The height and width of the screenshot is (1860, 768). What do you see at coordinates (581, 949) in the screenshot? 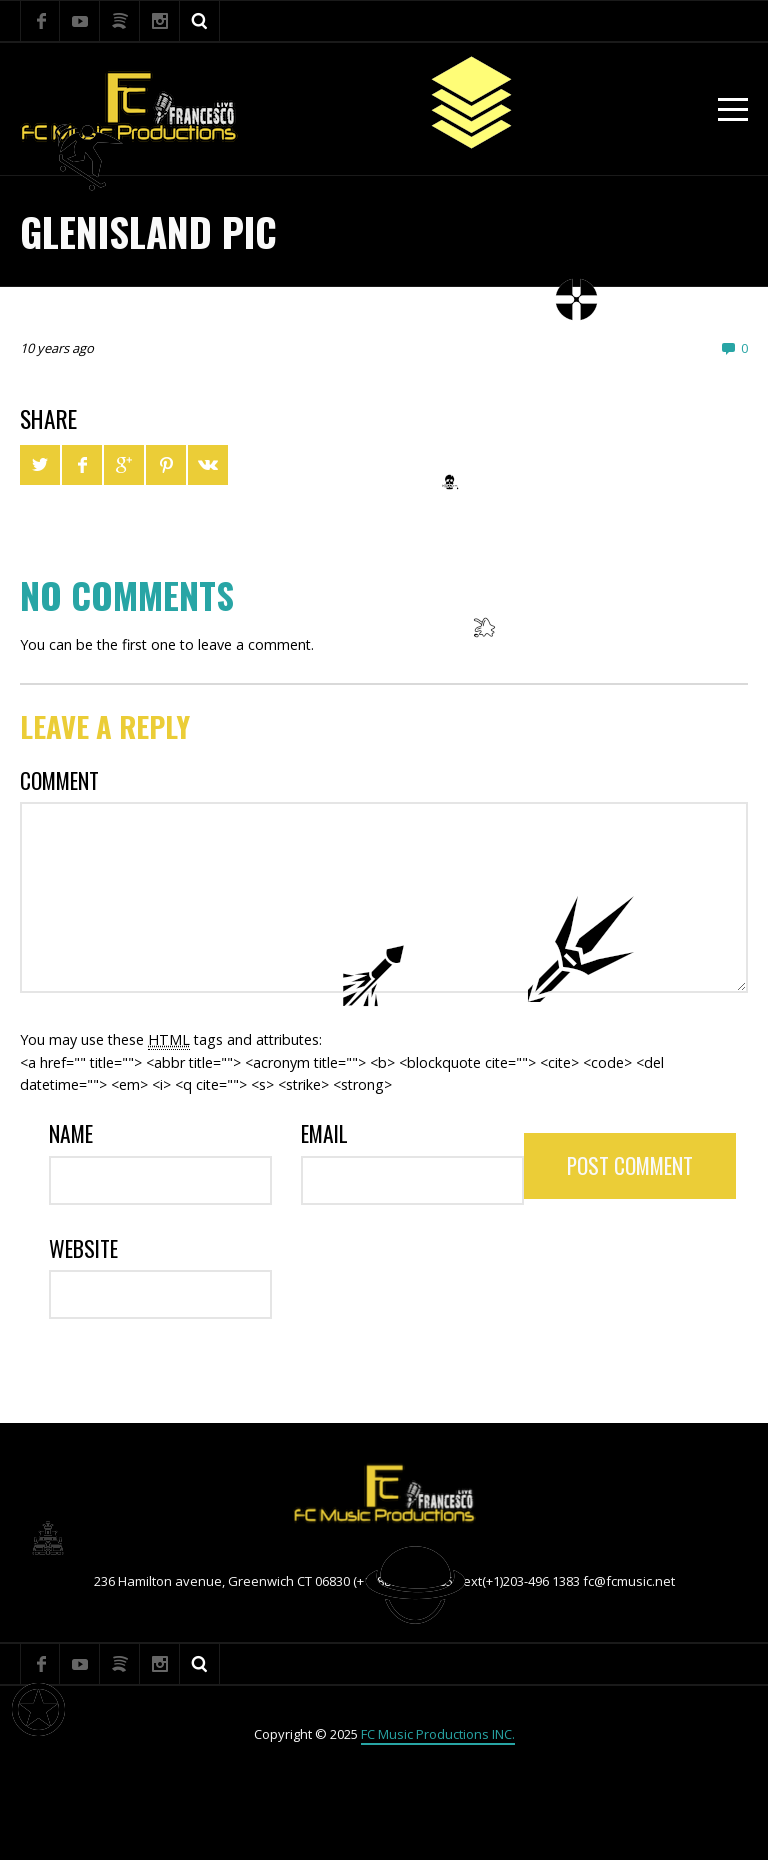
I see `select a magic or water-based weapon` at bounding box center [581, 949].